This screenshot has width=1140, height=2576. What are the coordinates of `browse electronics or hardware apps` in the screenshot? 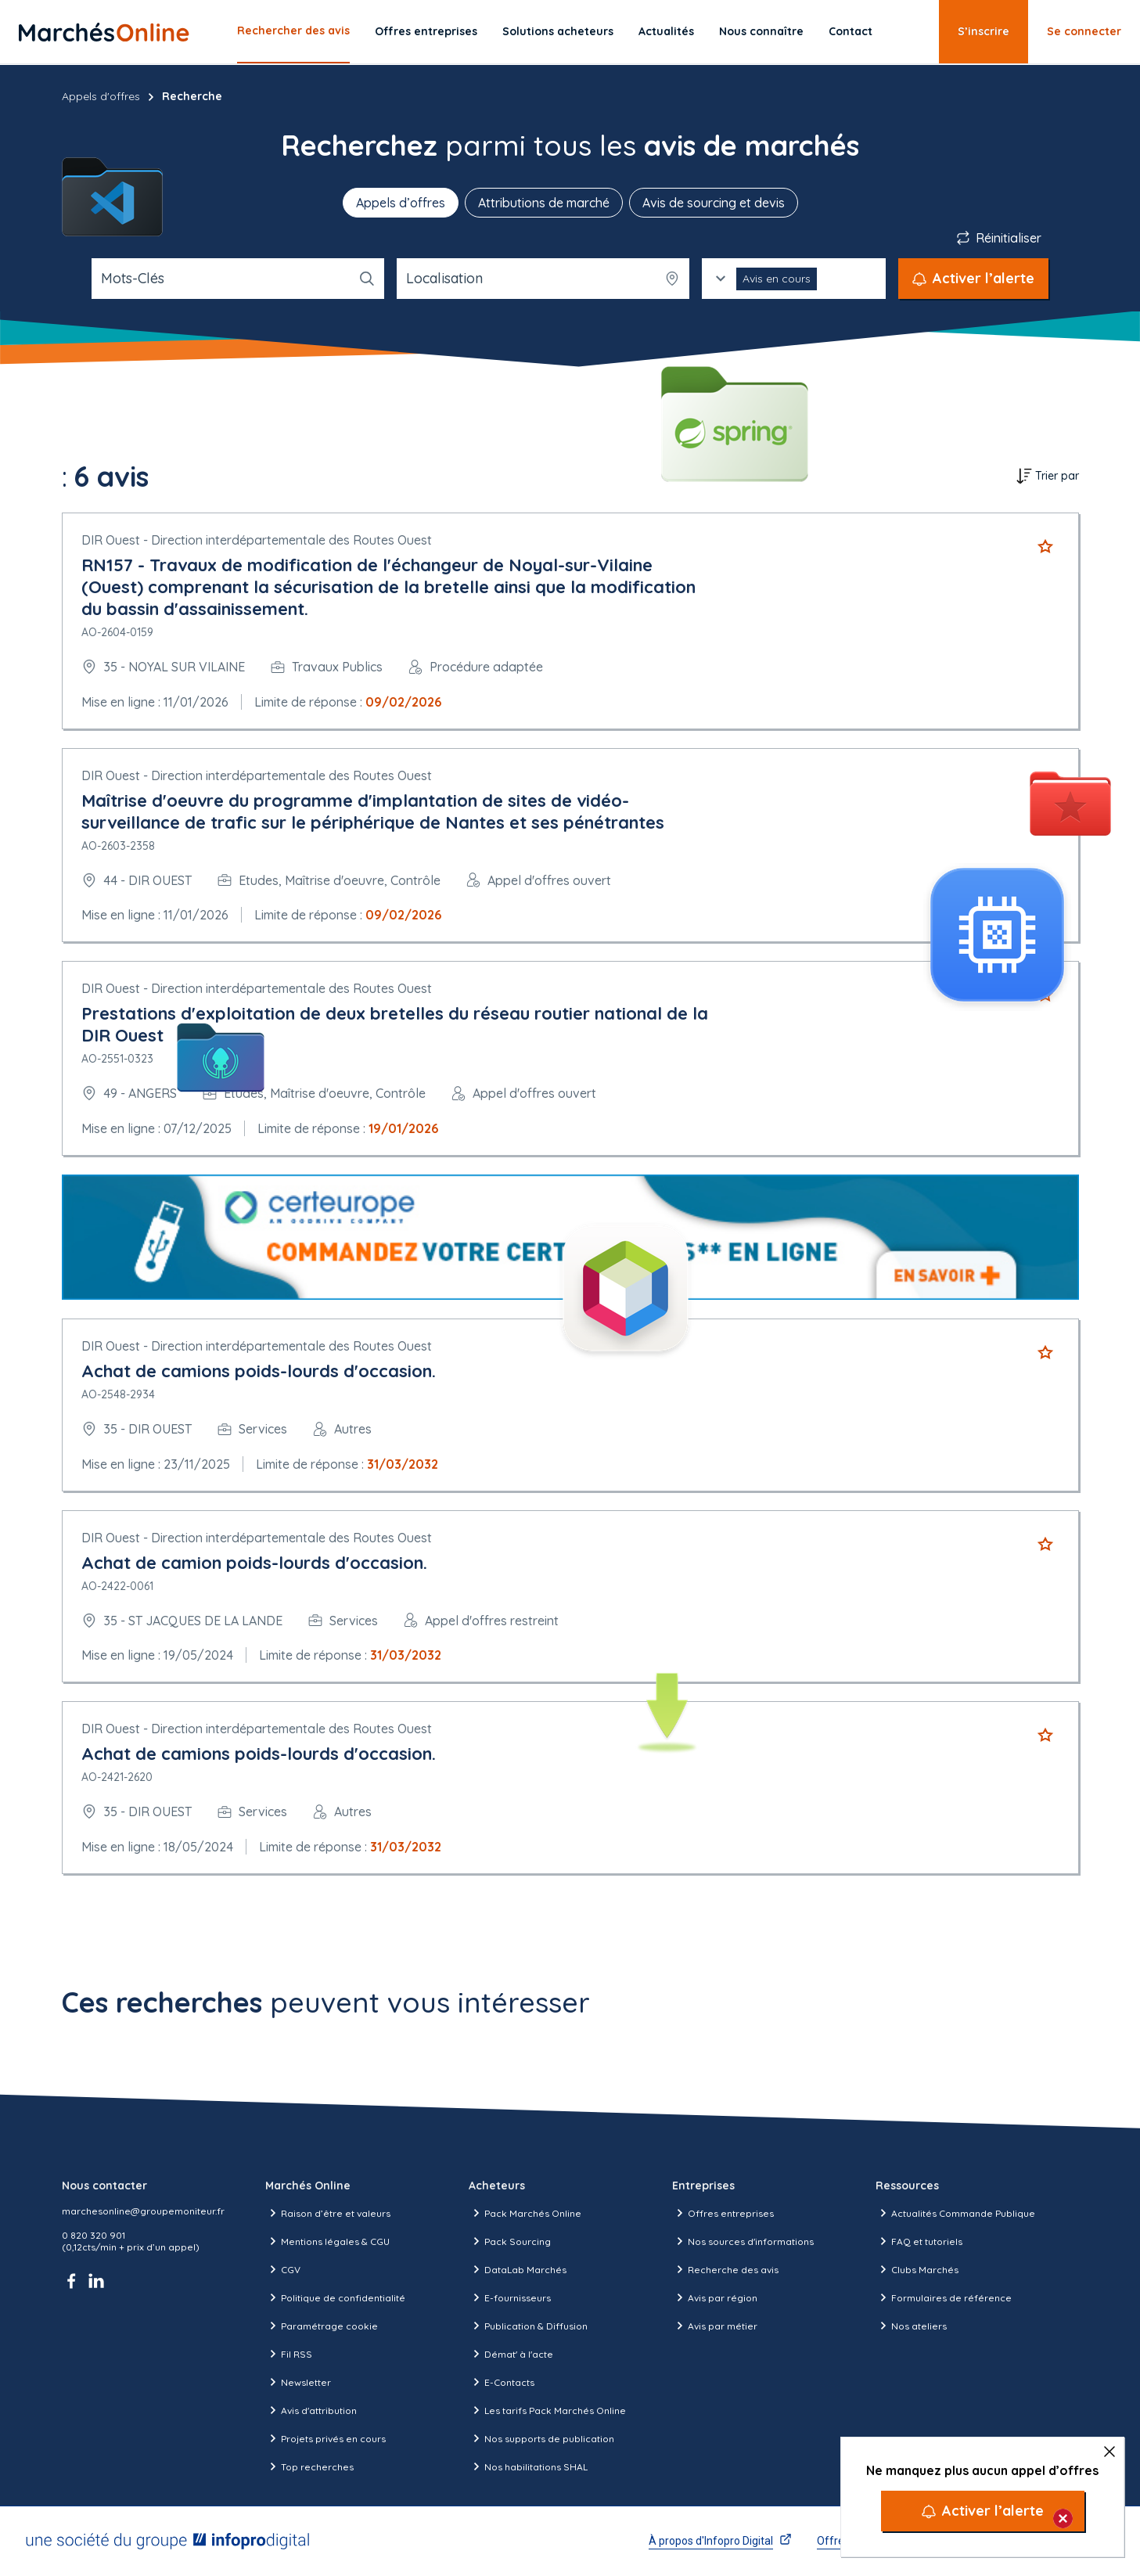 It's located at (997, 934).